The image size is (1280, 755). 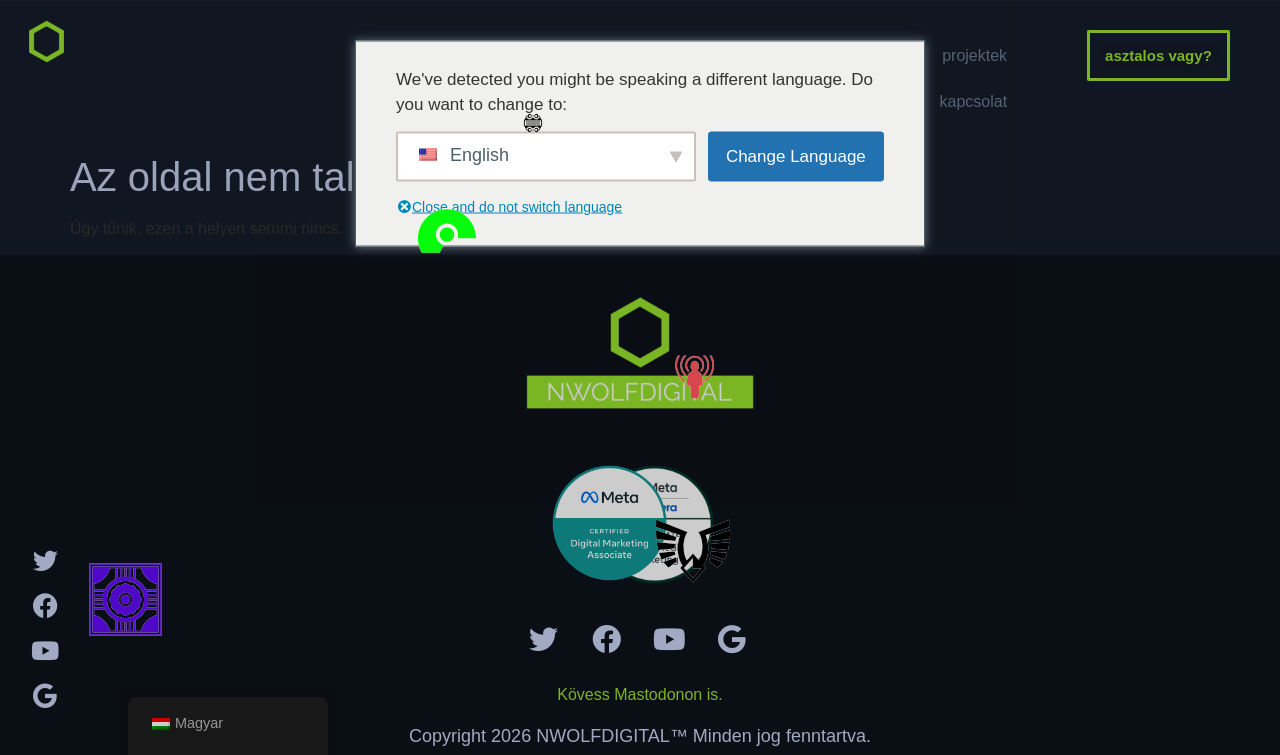 What do you see at coordinates (533, 123) in the screenshot?
I see `transport or logistics game item` at bounding box center [533, 123].